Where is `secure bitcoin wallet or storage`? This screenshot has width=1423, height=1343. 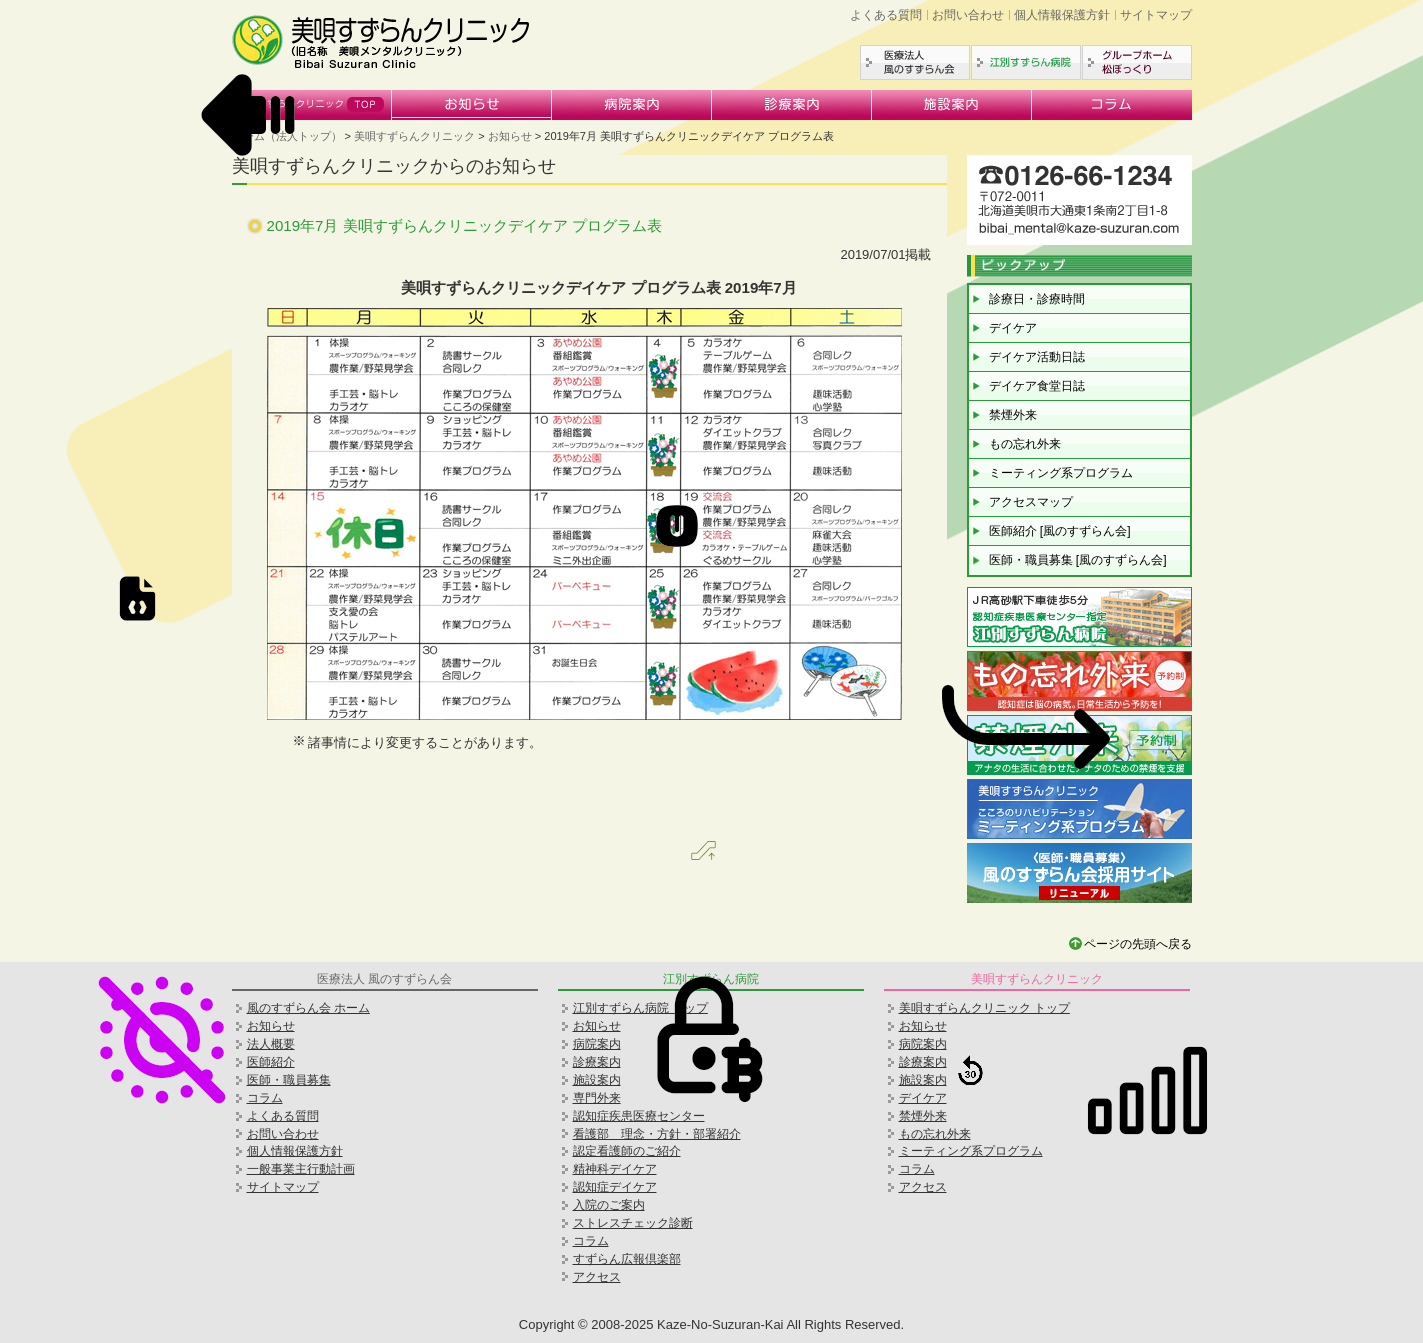
secure bitcoin wallet or storage is located at coordinates (704, 1035).